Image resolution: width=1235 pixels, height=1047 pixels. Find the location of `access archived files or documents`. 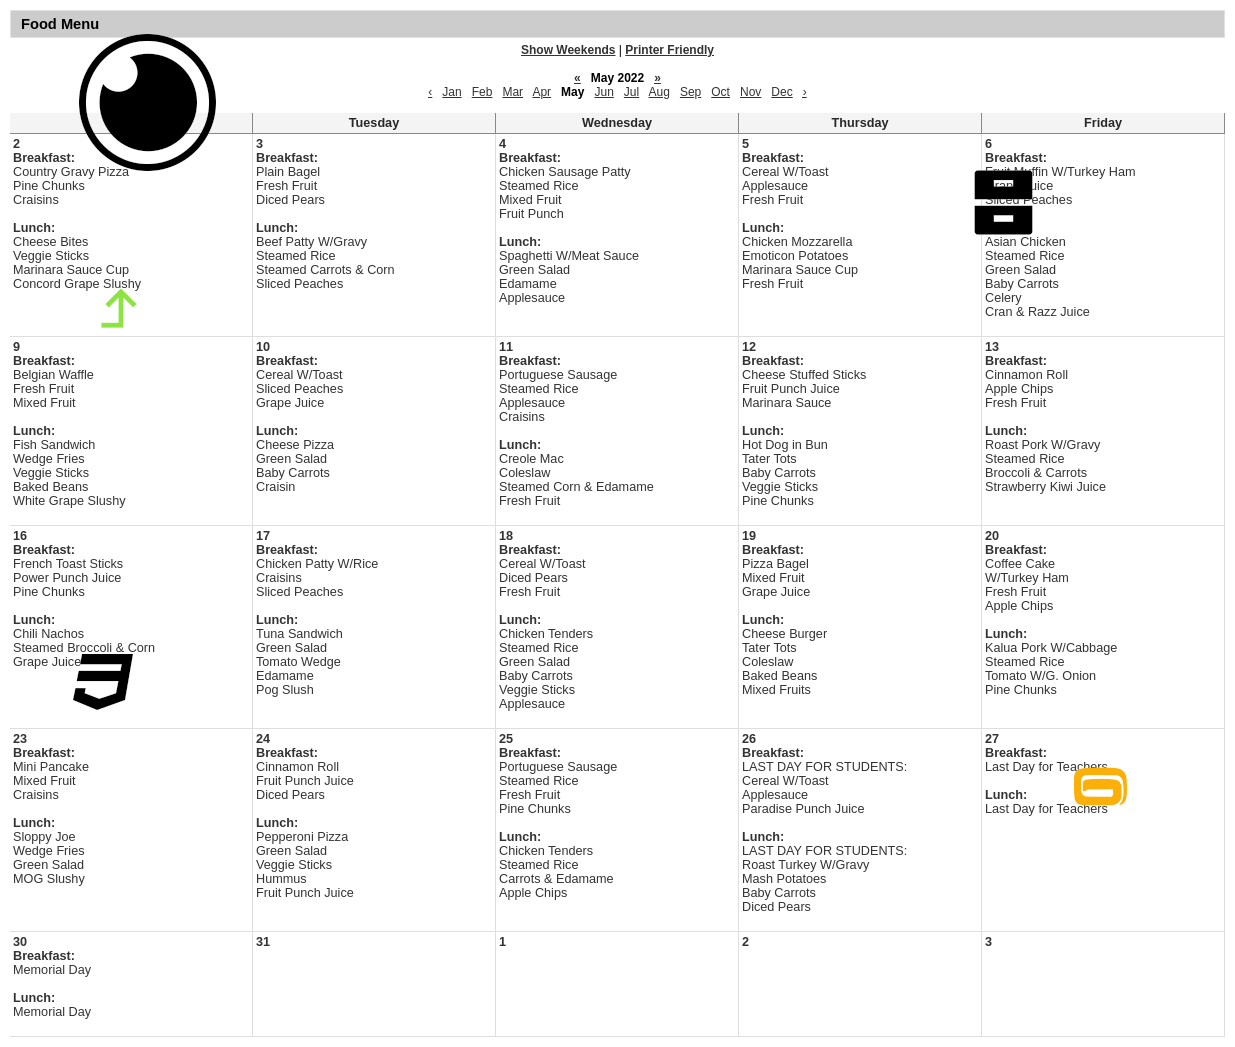

access archived files or documents is located at coordinates (1003, 202).